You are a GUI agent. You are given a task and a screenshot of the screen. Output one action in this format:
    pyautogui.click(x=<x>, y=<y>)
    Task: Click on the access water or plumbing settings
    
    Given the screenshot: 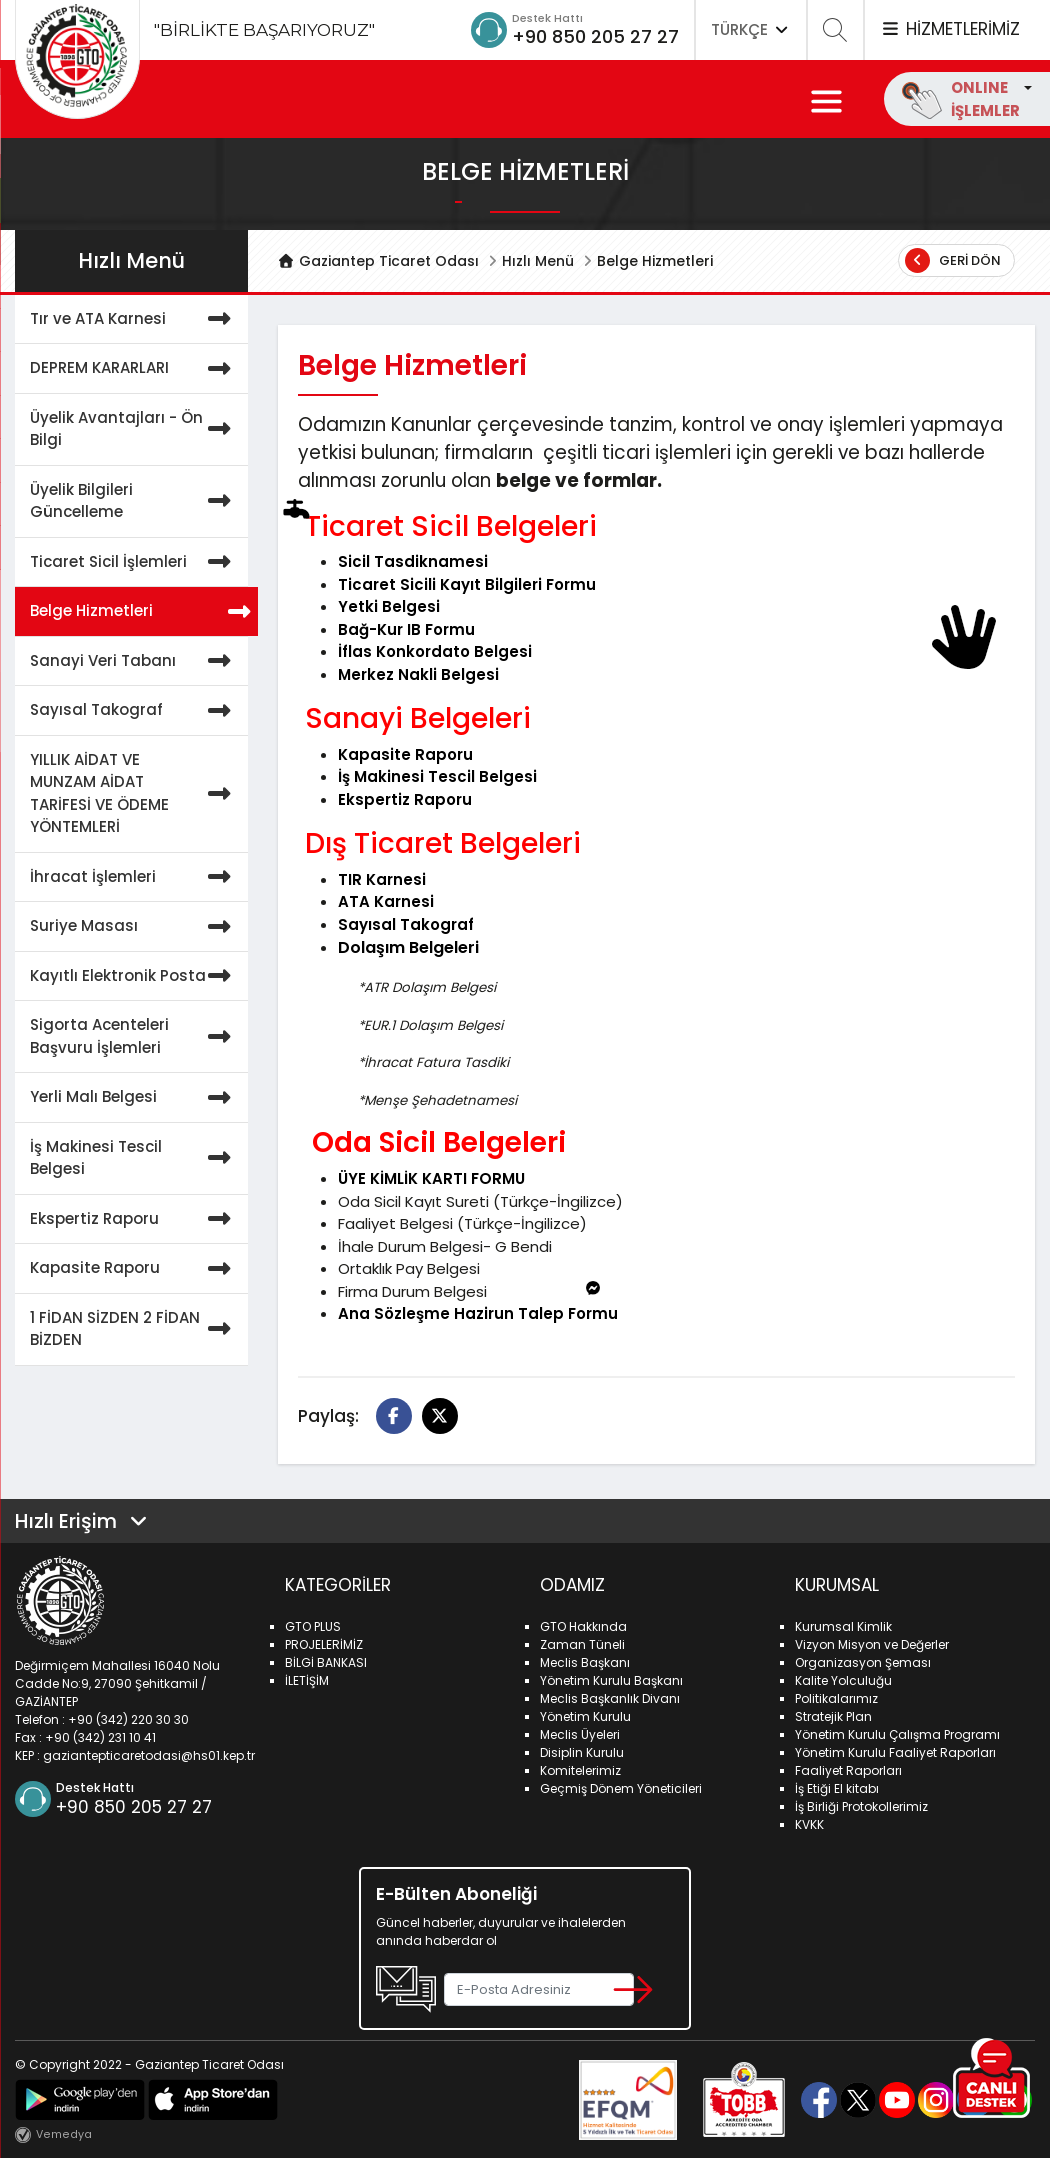 What is the action you would take?
    pyautogui.click(x=296, y=510)
    